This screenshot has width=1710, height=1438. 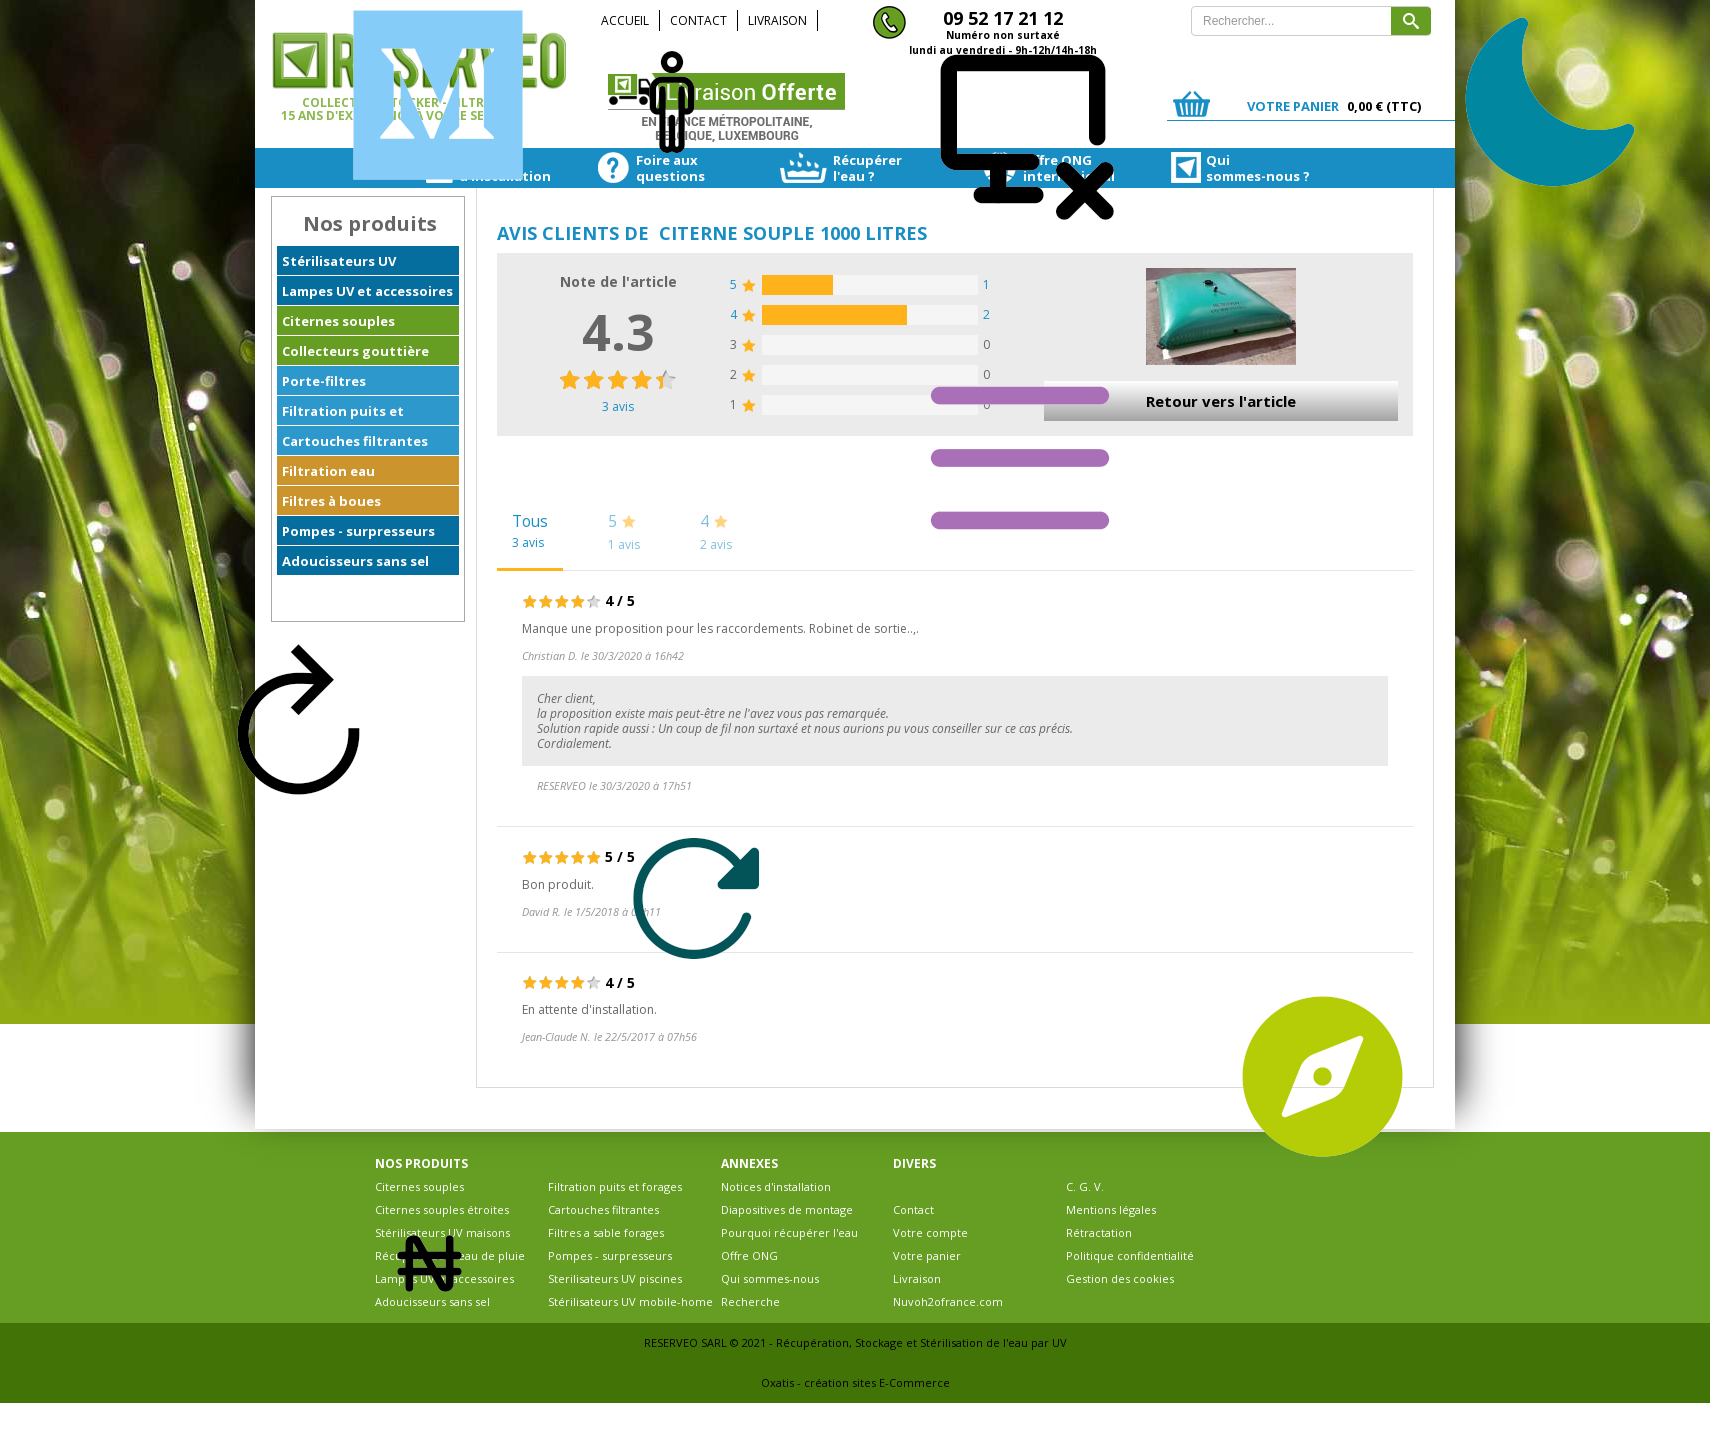 I want to click on indicates Nigerian naira currency, so click(x=429, y=1263).